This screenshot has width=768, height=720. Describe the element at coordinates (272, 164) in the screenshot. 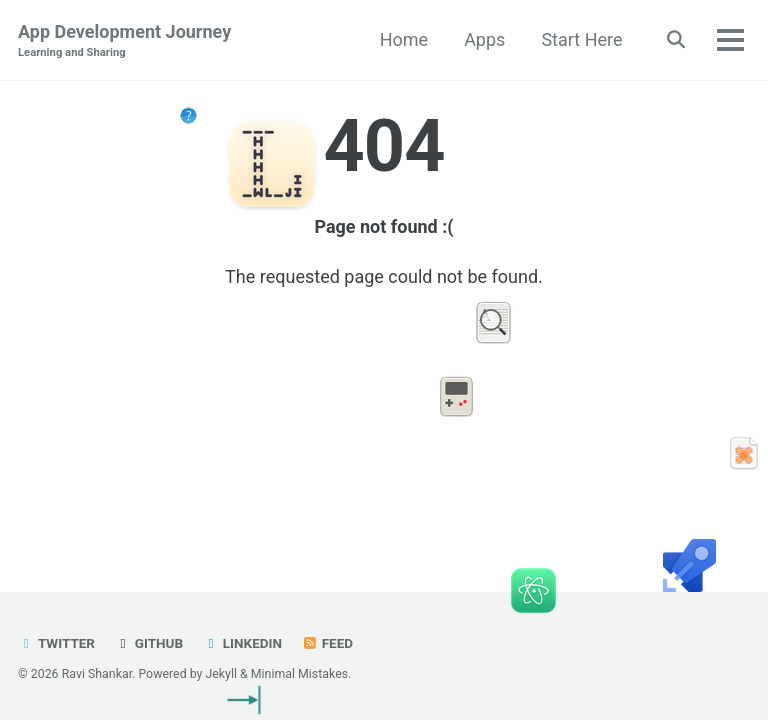

I see `open letterpress text editor app` at that location.